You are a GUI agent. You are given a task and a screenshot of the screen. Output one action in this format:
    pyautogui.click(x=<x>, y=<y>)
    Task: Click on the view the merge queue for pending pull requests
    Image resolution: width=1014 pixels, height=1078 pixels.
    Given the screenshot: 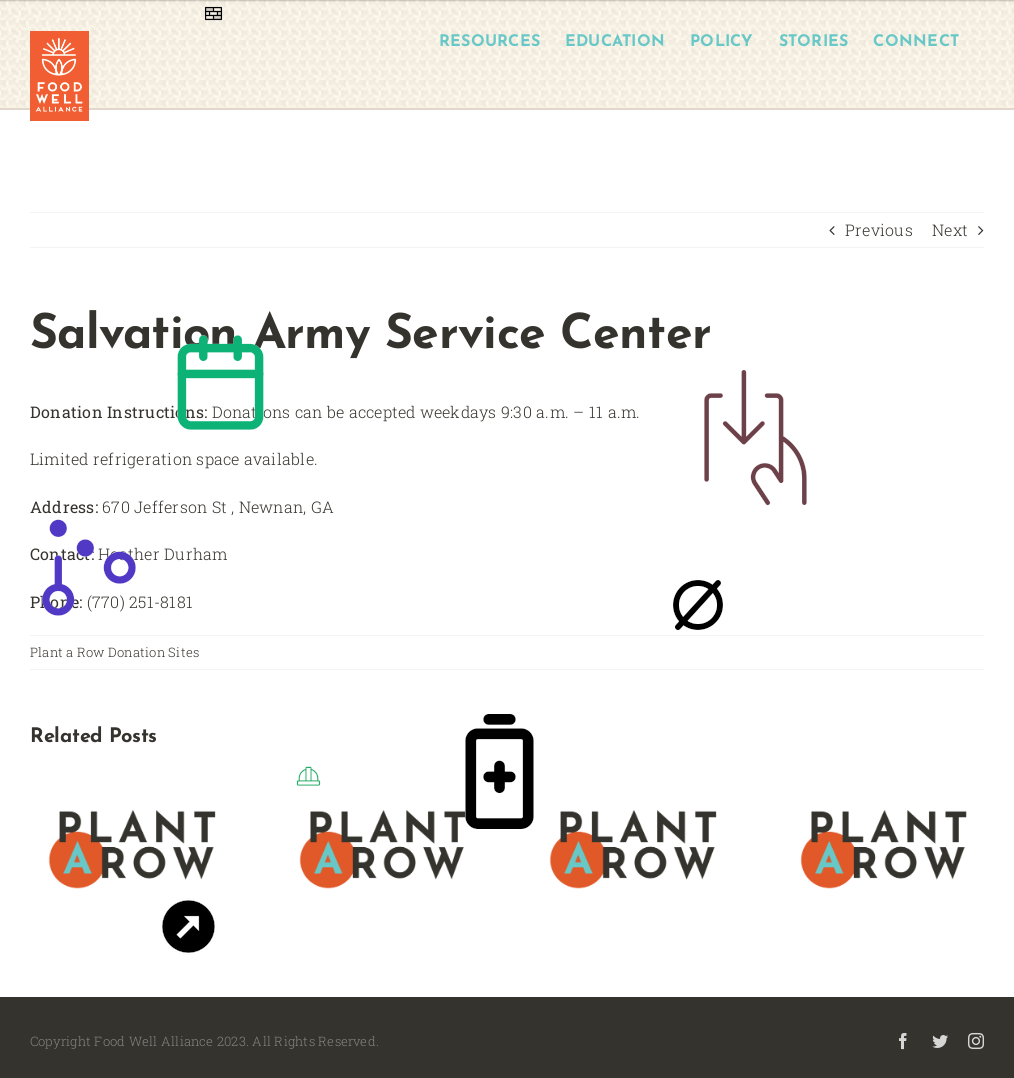 What is the action you would take?
    pyautogui.click(x=89, y=564)
    